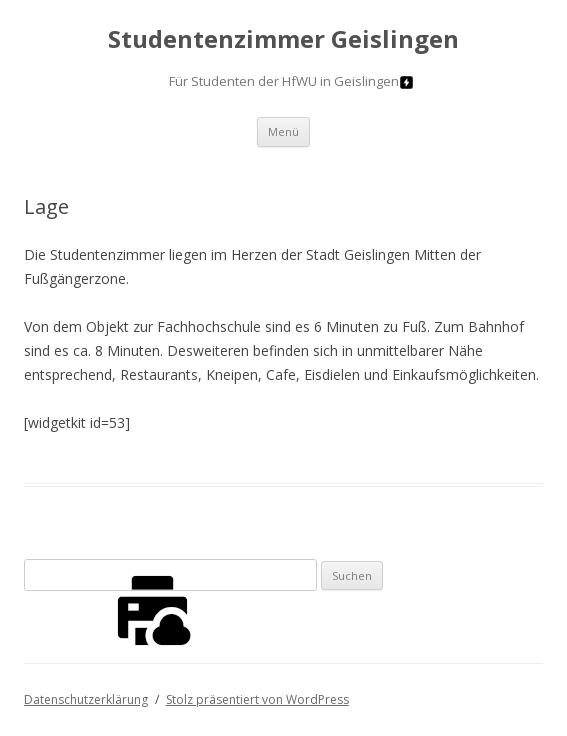 The height and width of the screenshot is (736, 567). What do you see at coordinates (152, 610) in the screenshot?
I see `print to a cloud-connected printer` at bounding box center [152, 610].